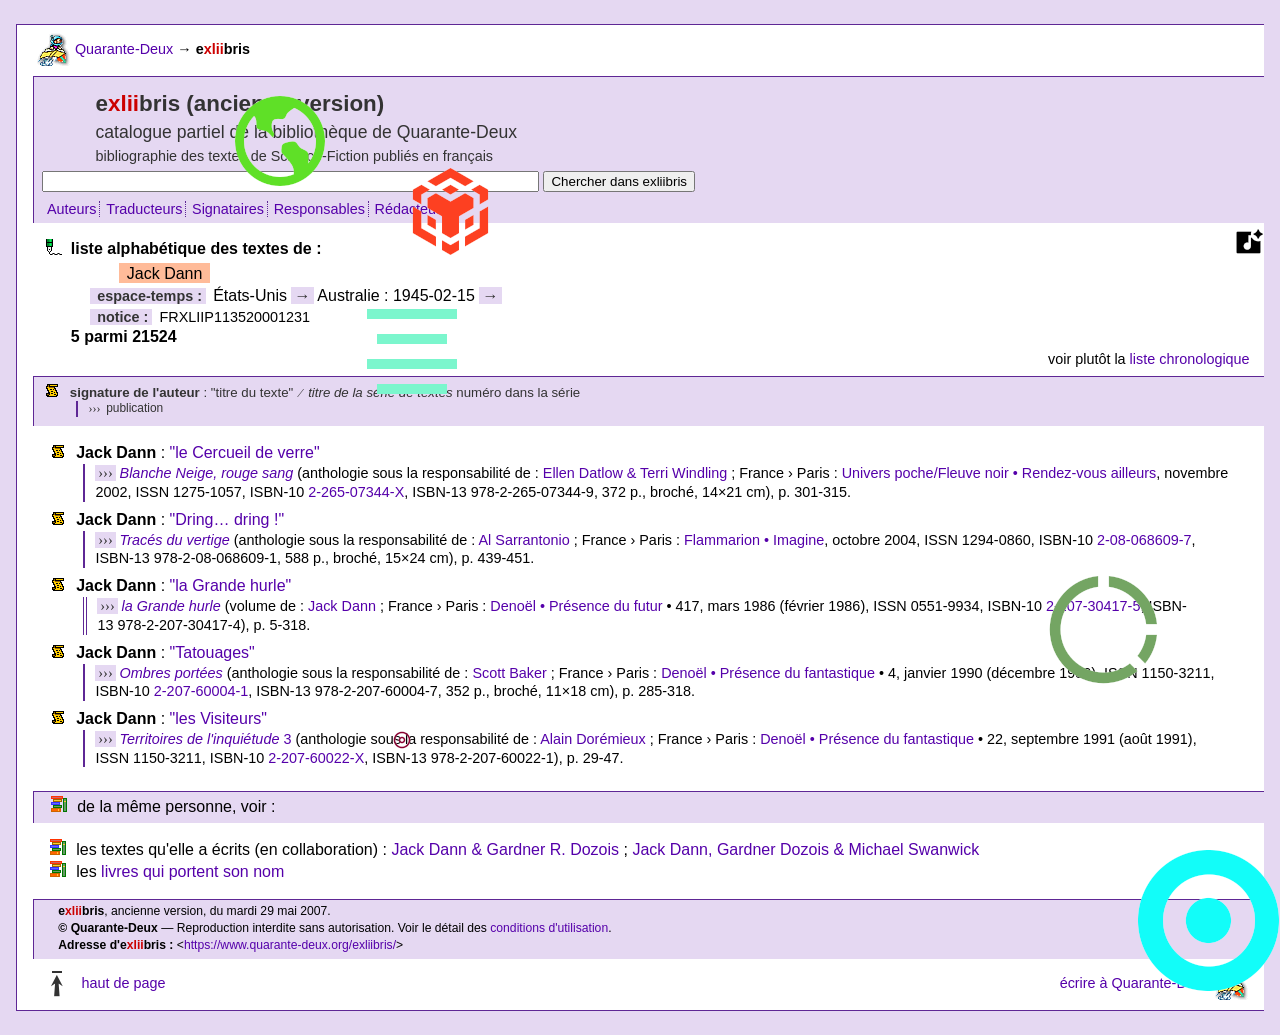 This screenshot has height=1035, width=1280. What do you see at coordinates (1208, 920) in the screenshot?
I see `Target store logo` at bounding box center [1208, 920].